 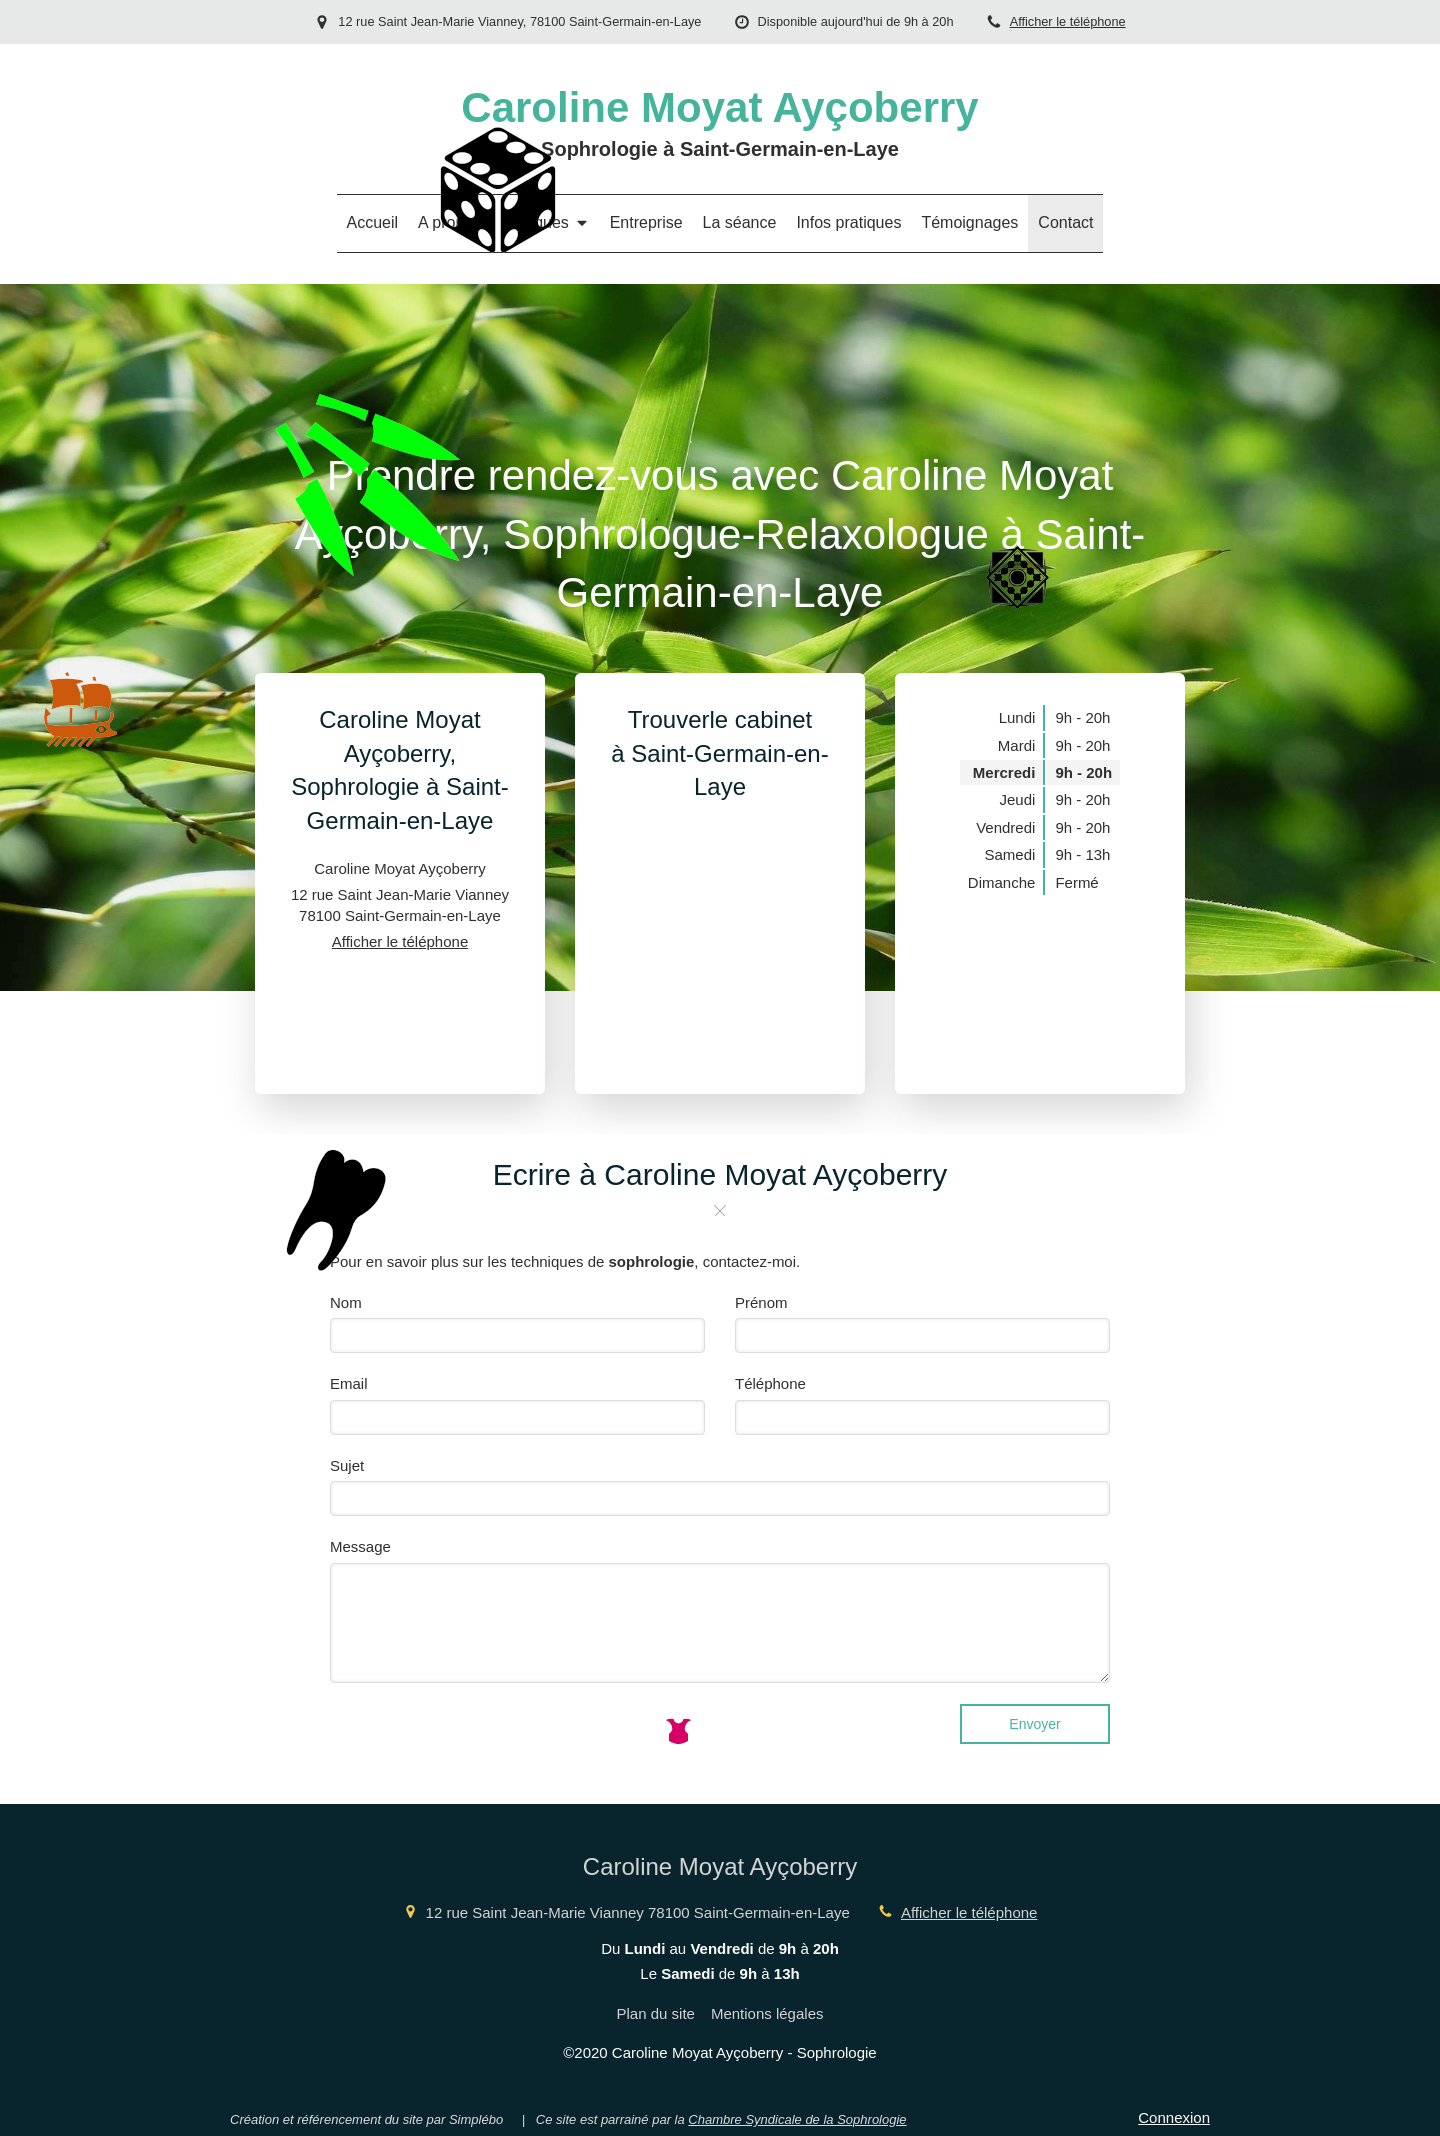 I want to click on access dental health information, so click(x=335, y=1209).